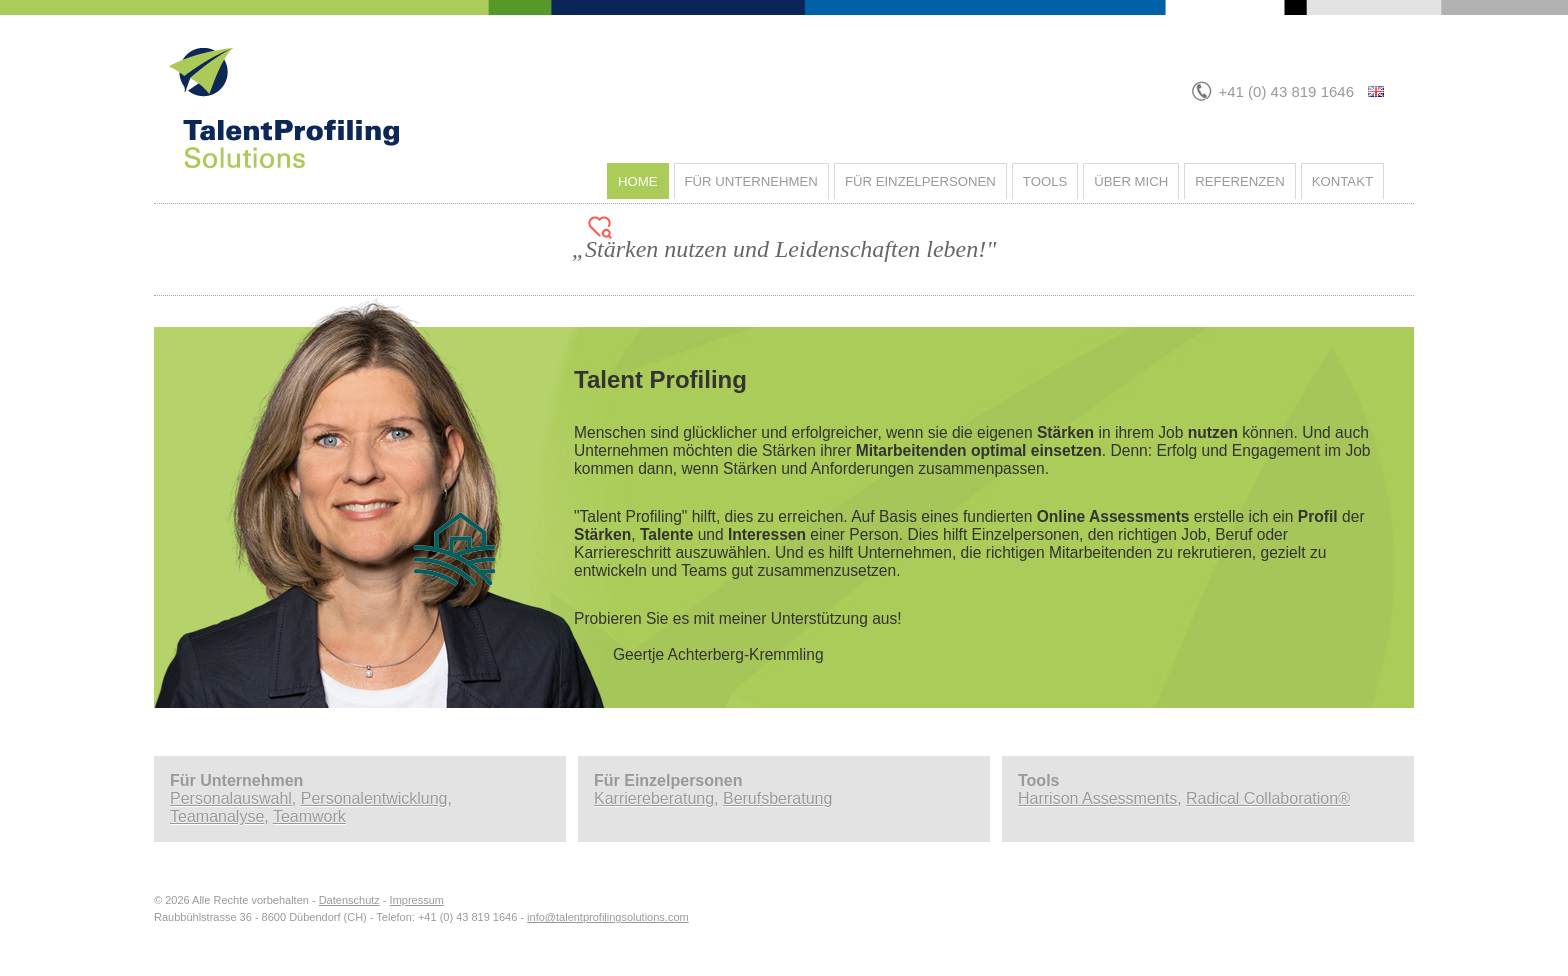  Describe the element at coordinates (599, 226) in the screenshot. I see `search your liked or favorited items` at that location.